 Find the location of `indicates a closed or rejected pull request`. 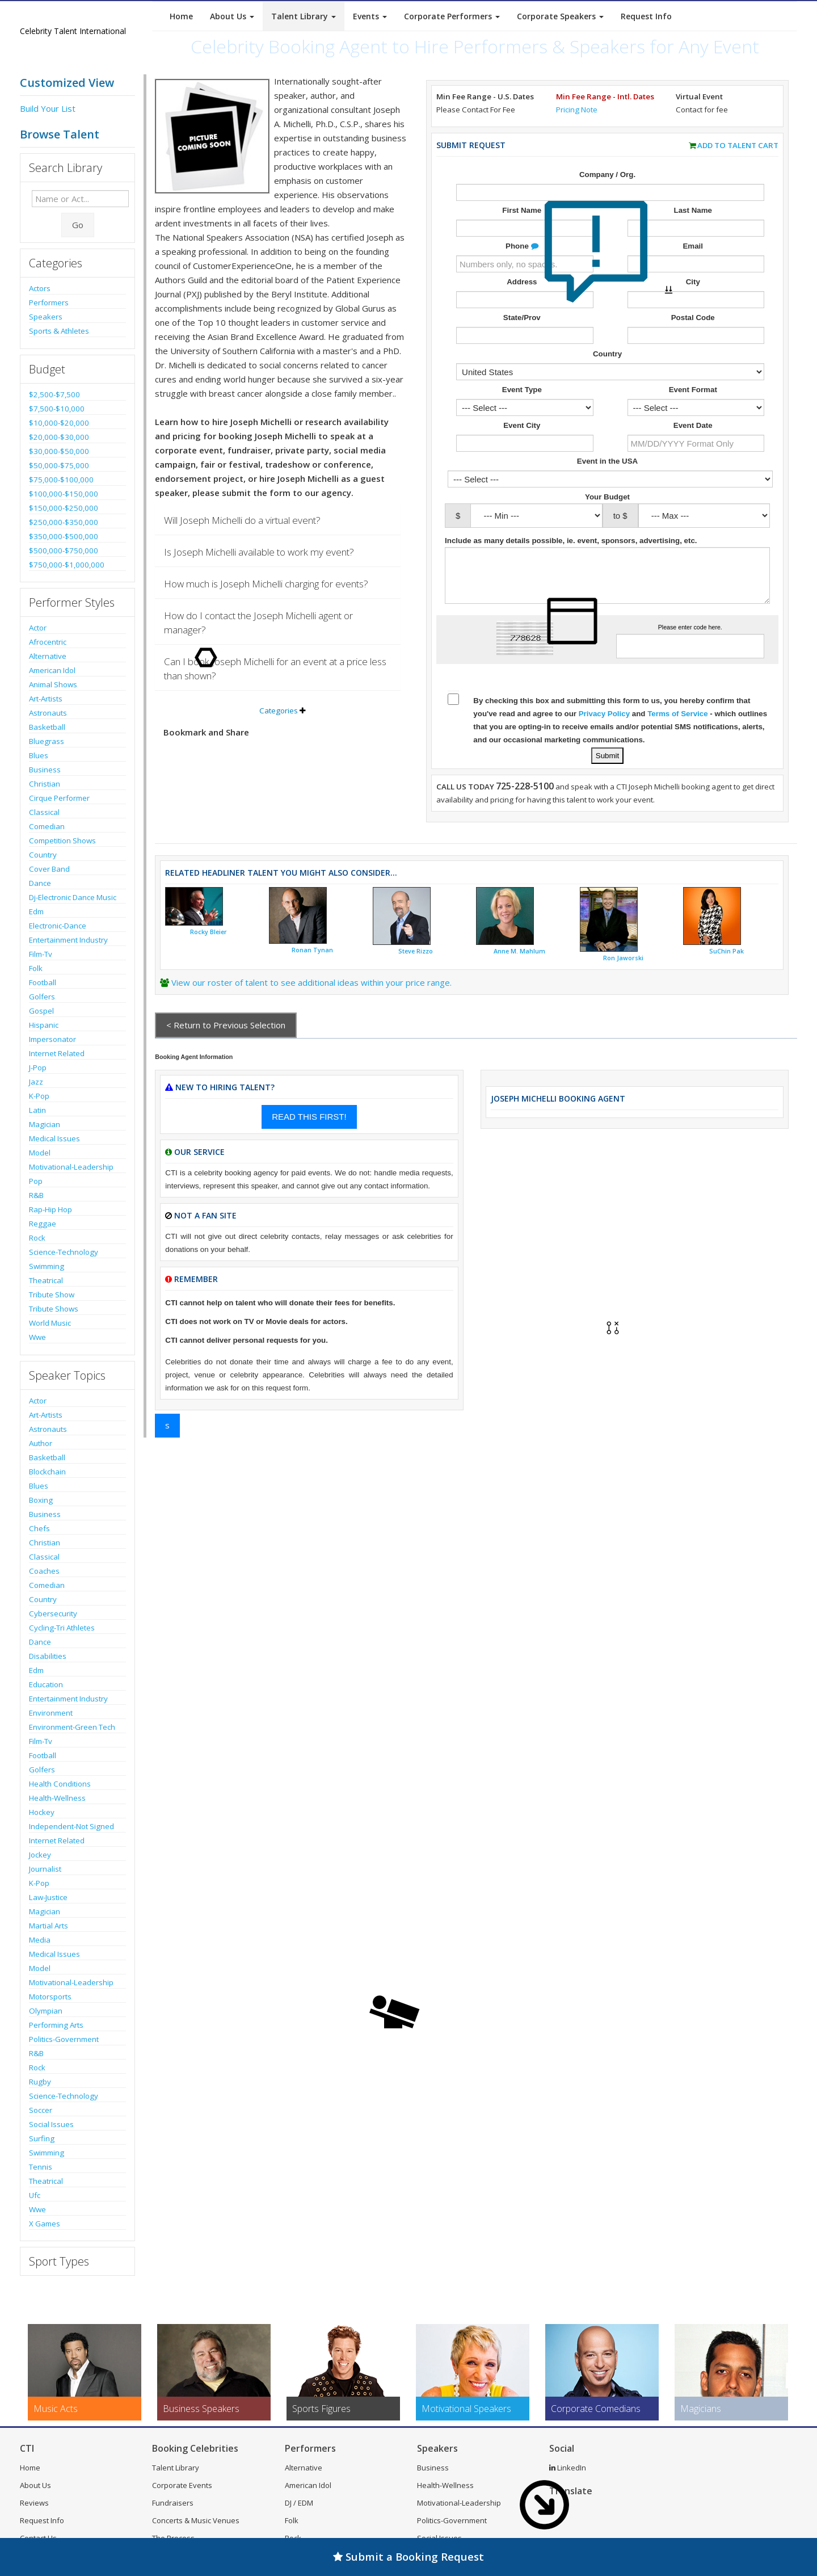

indicates a closed or rejected pull request is located at coordinates (613, 1327).